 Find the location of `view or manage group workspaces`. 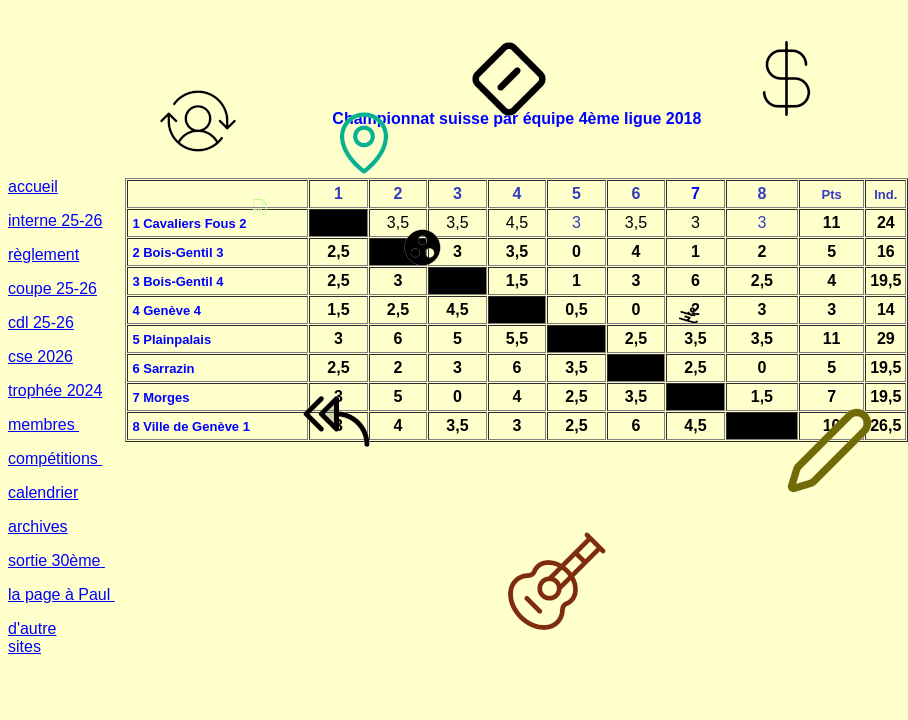

view or manage group workspaces is located at coordinates (422, 247).